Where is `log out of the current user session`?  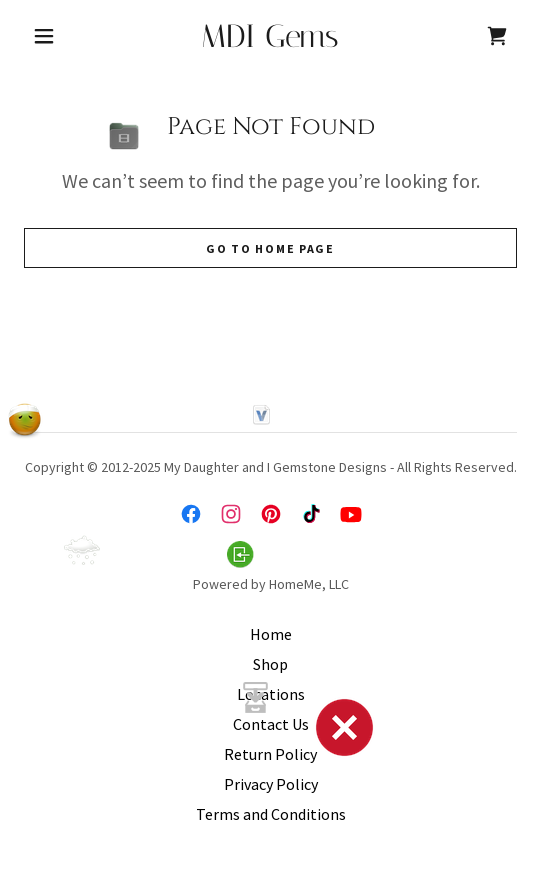
log out of the current user session is located at coordinates (240, 554).